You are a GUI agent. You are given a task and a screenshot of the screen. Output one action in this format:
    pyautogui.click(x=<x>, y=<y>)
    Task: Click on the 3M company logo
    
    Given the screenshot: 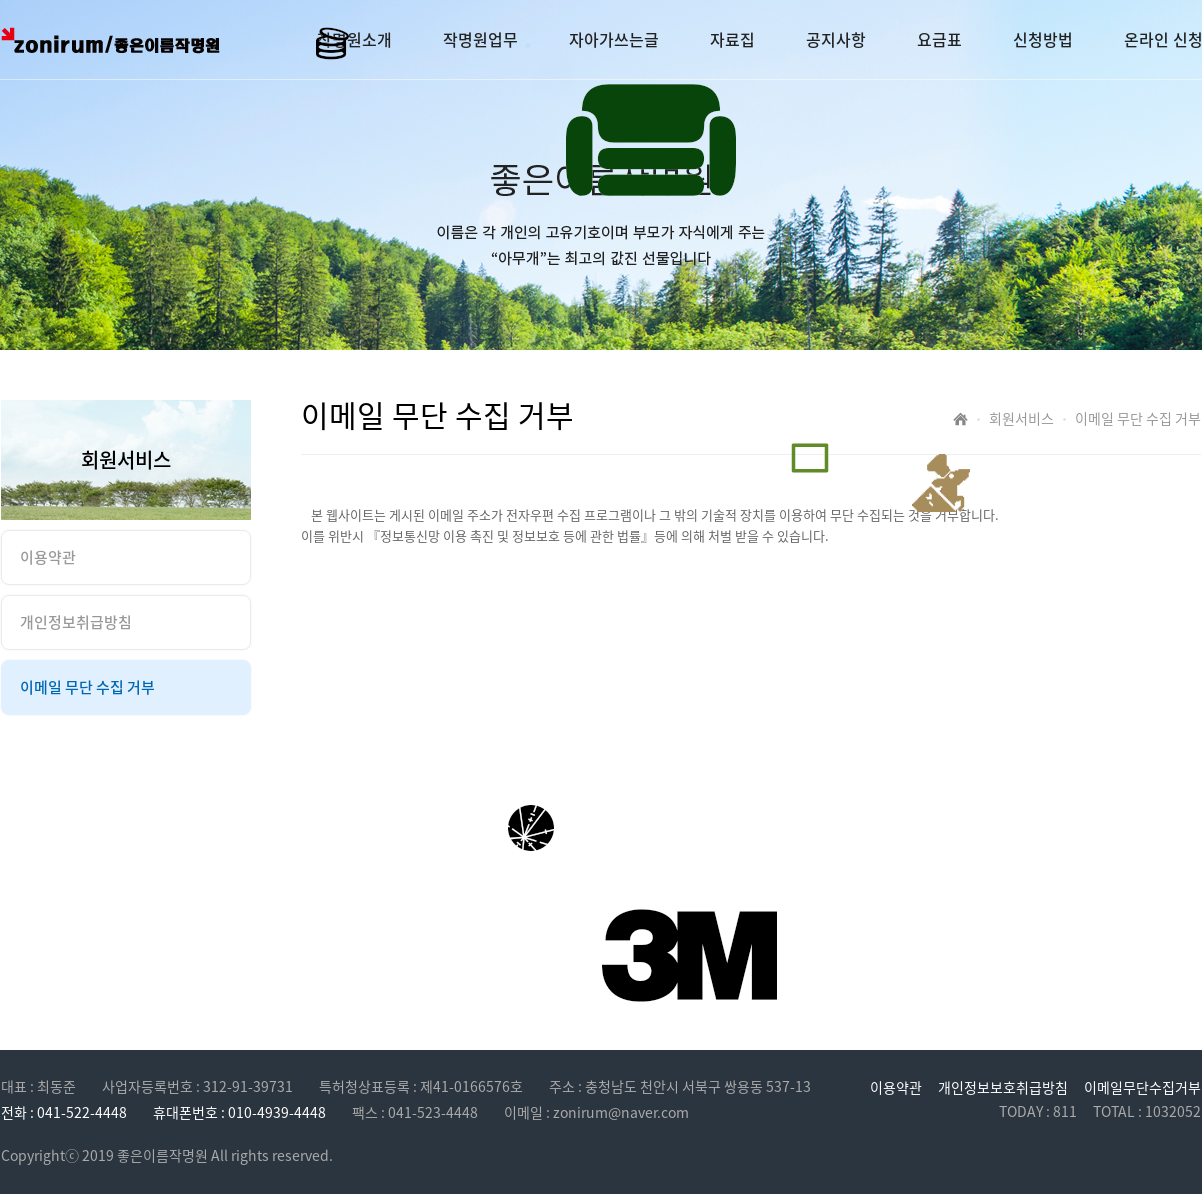 What is the action you would take?
    pyautogui.click(x=689, y=955)
    